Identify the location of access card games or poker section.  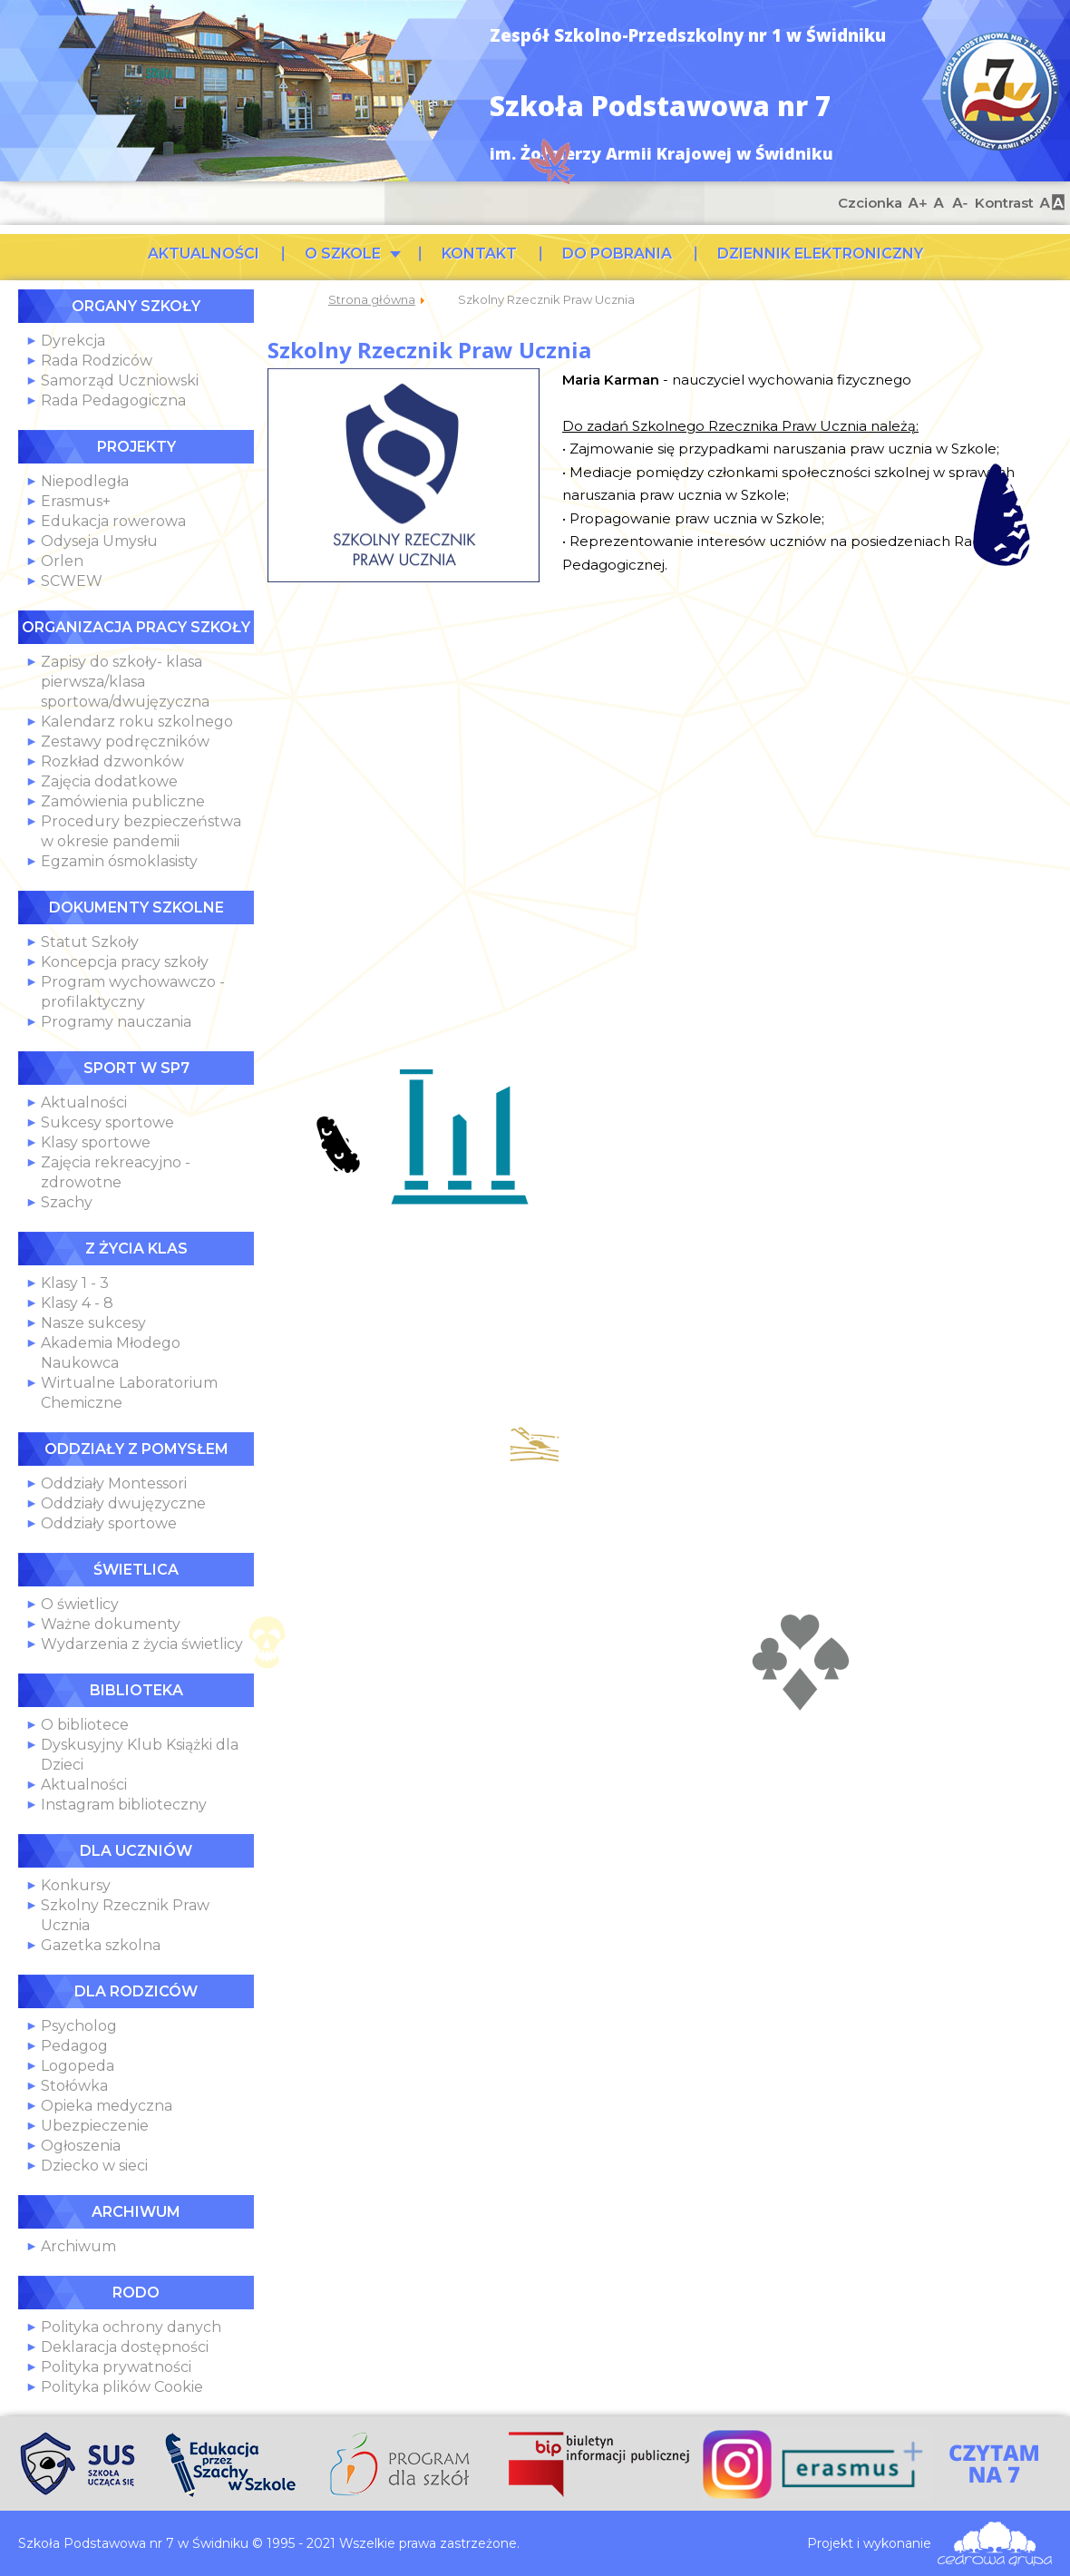
(800, 1662).